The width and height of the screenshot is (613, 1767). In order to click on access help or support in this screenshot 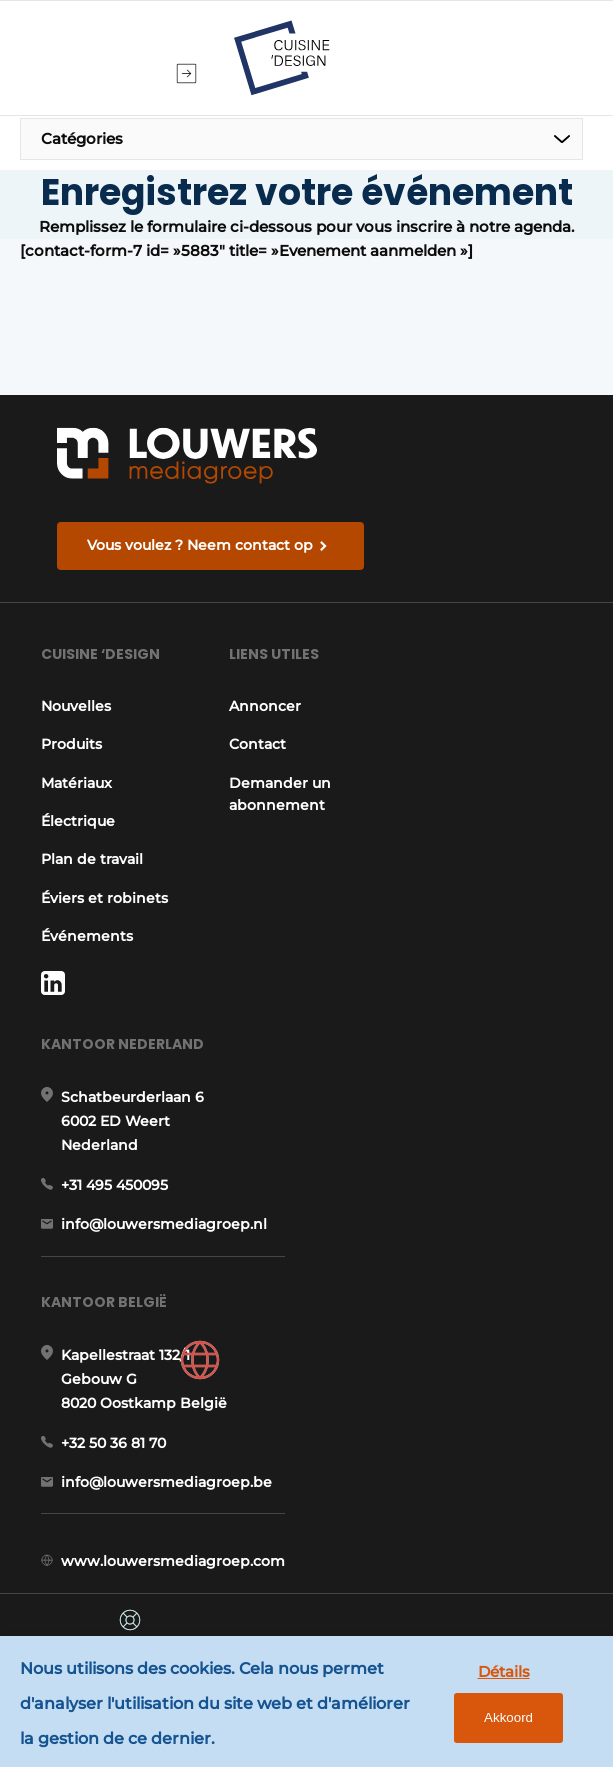, I will do `click(130, 1620)`.